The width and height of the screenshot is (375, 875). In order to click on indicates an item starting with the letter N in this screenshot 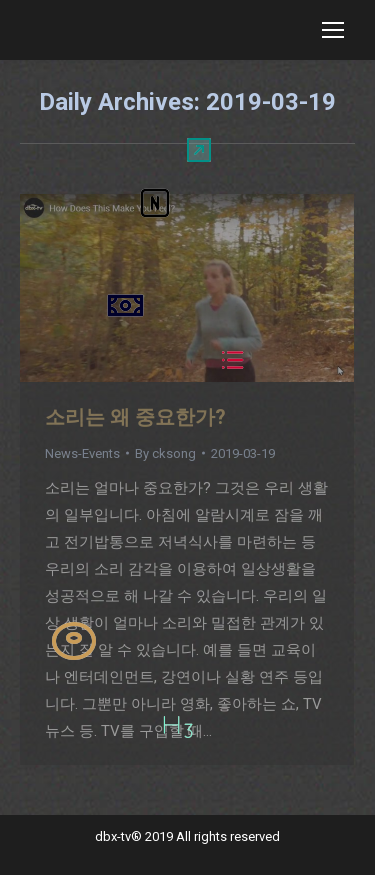, I will do `click(155, 203)`.